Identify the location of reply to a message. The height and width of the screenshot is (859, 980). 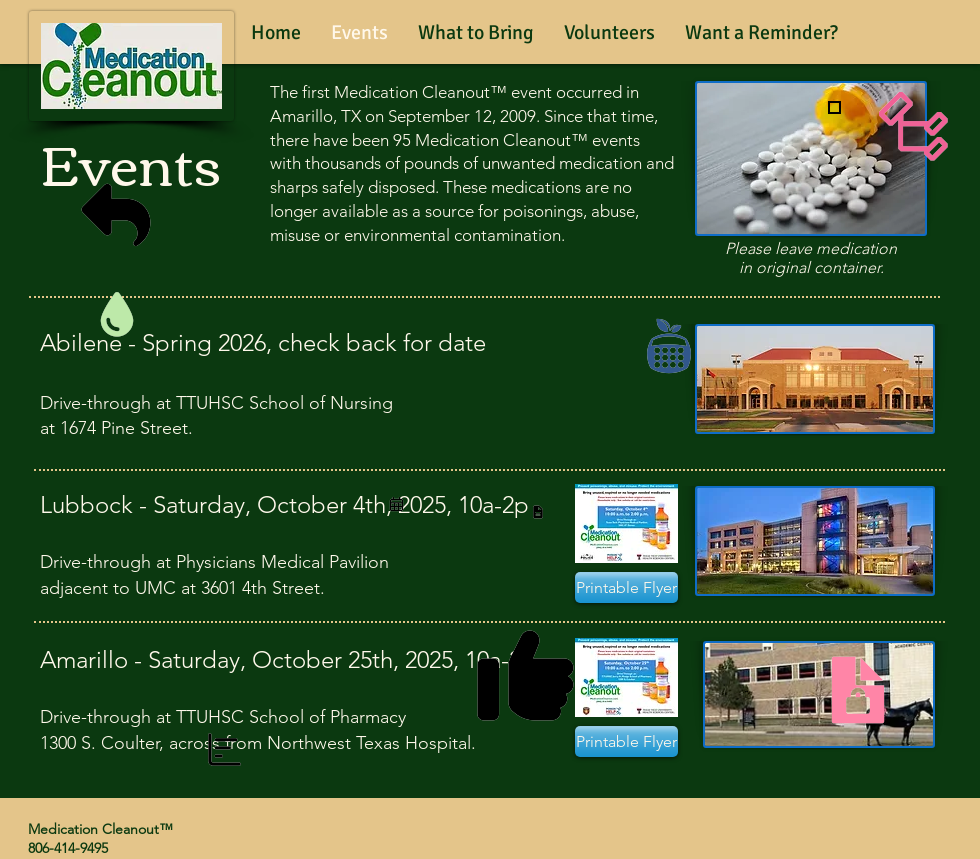
(116, 216).